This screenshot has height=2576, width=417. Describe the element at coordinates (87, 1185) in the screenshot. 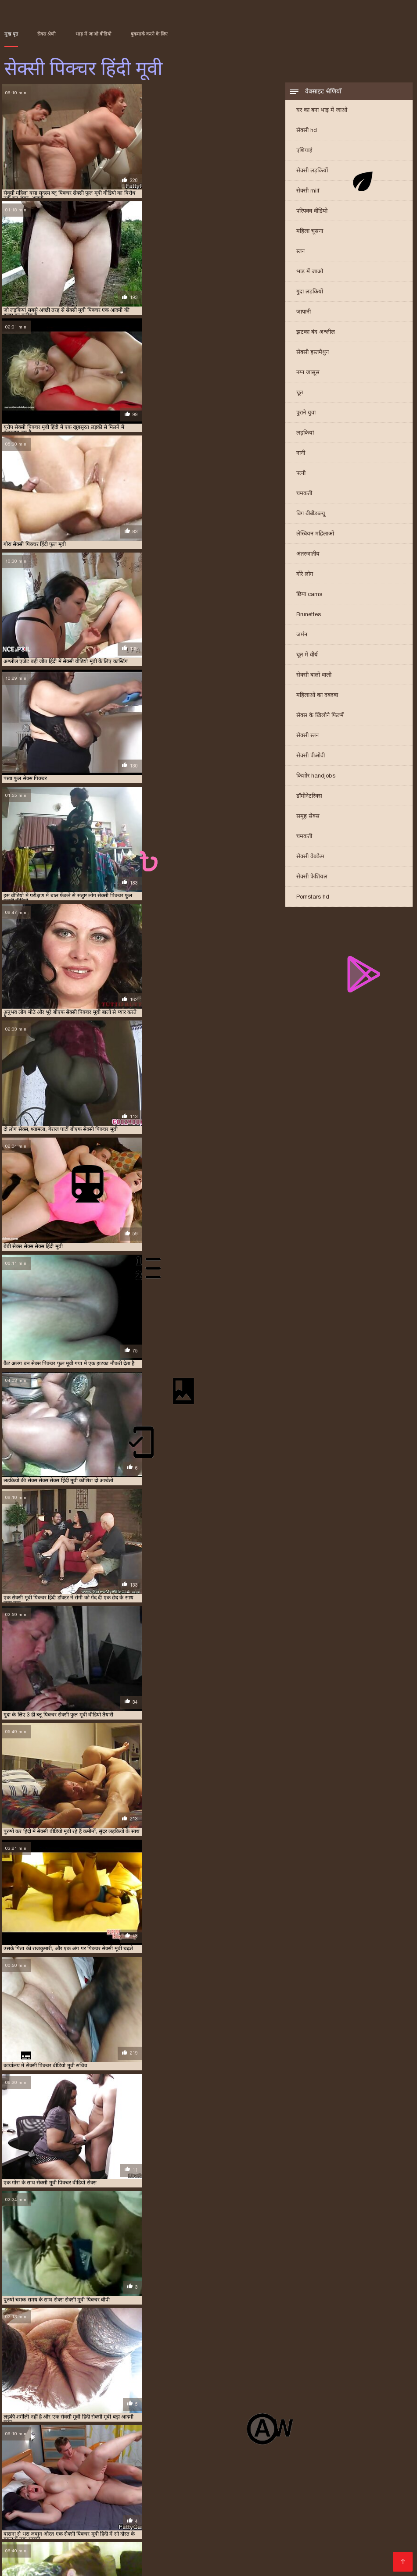

I see `get public transit directions` at that location.